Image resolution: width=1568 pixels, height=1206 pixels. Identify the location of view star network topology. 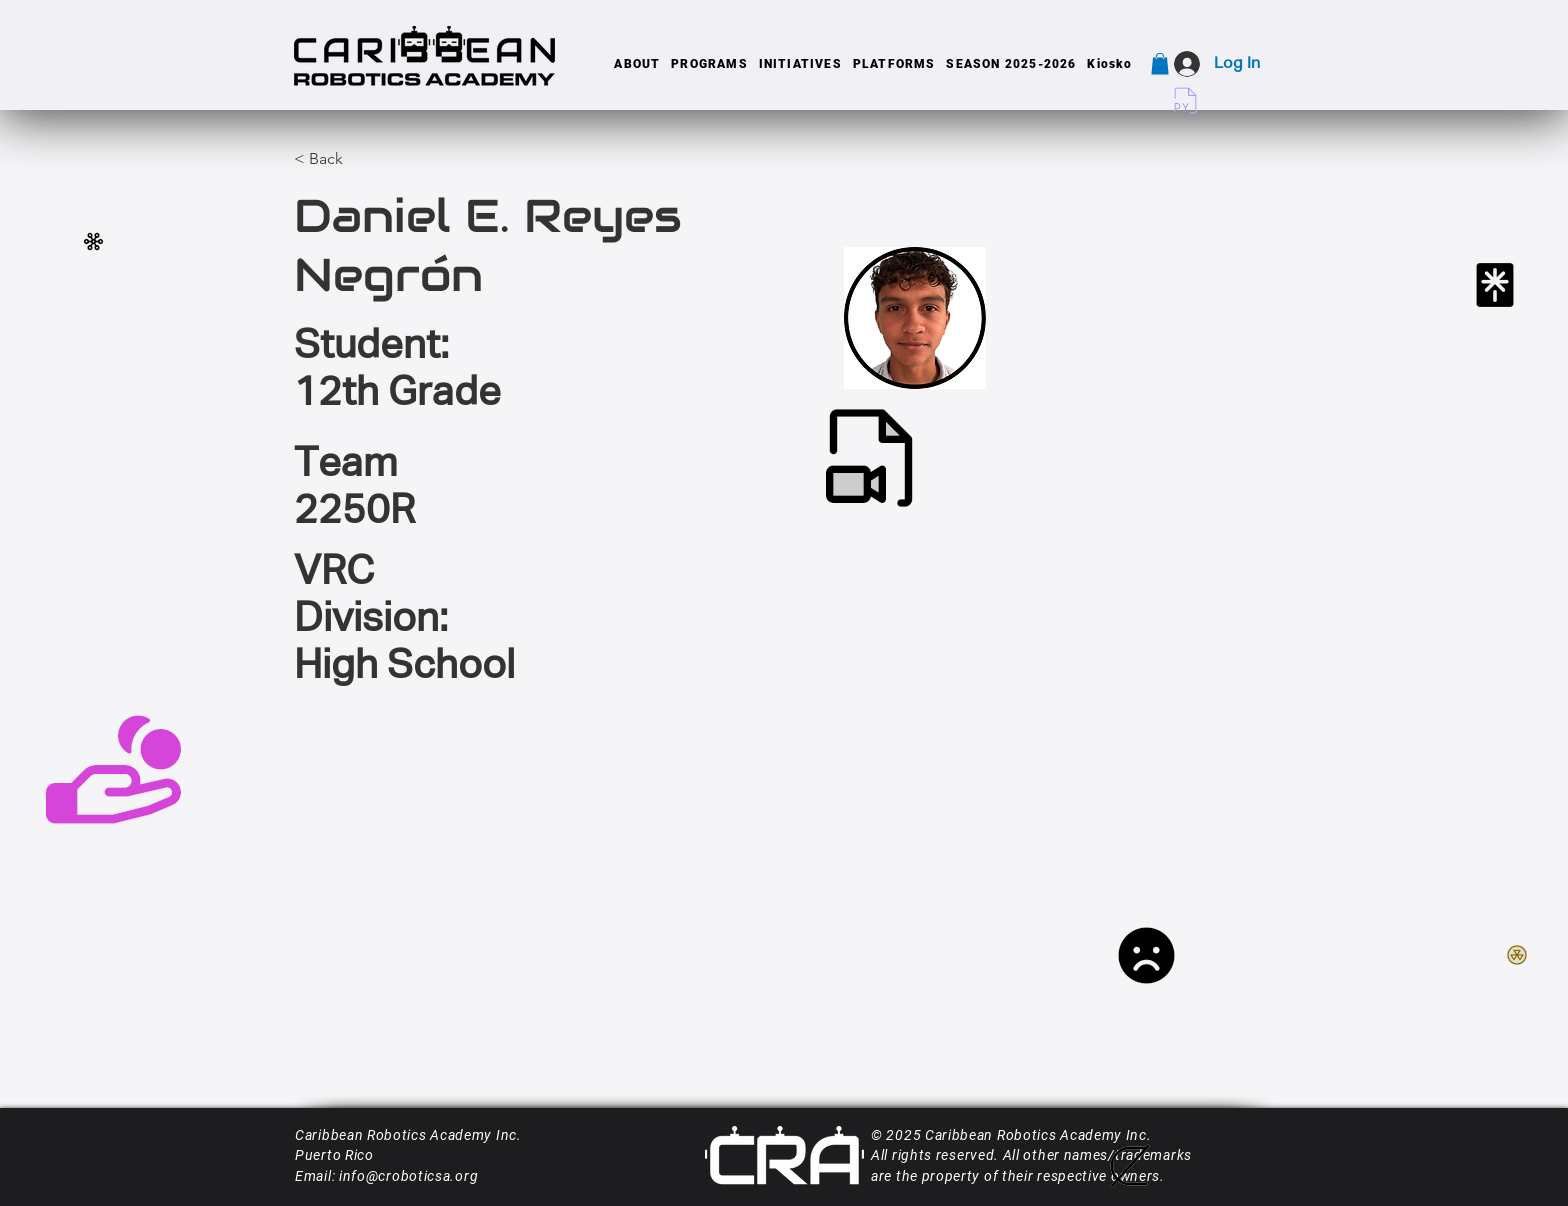
(93, 241).